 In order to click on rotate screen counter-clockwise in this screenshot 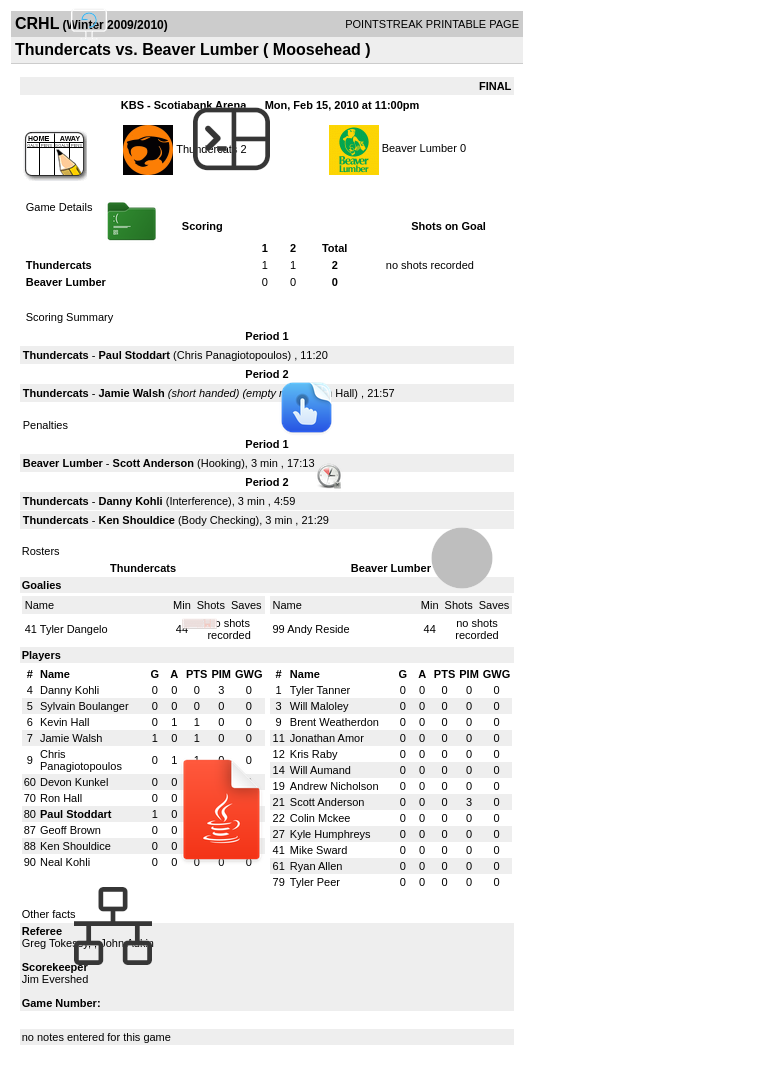, I will do `click(89, 24)`.